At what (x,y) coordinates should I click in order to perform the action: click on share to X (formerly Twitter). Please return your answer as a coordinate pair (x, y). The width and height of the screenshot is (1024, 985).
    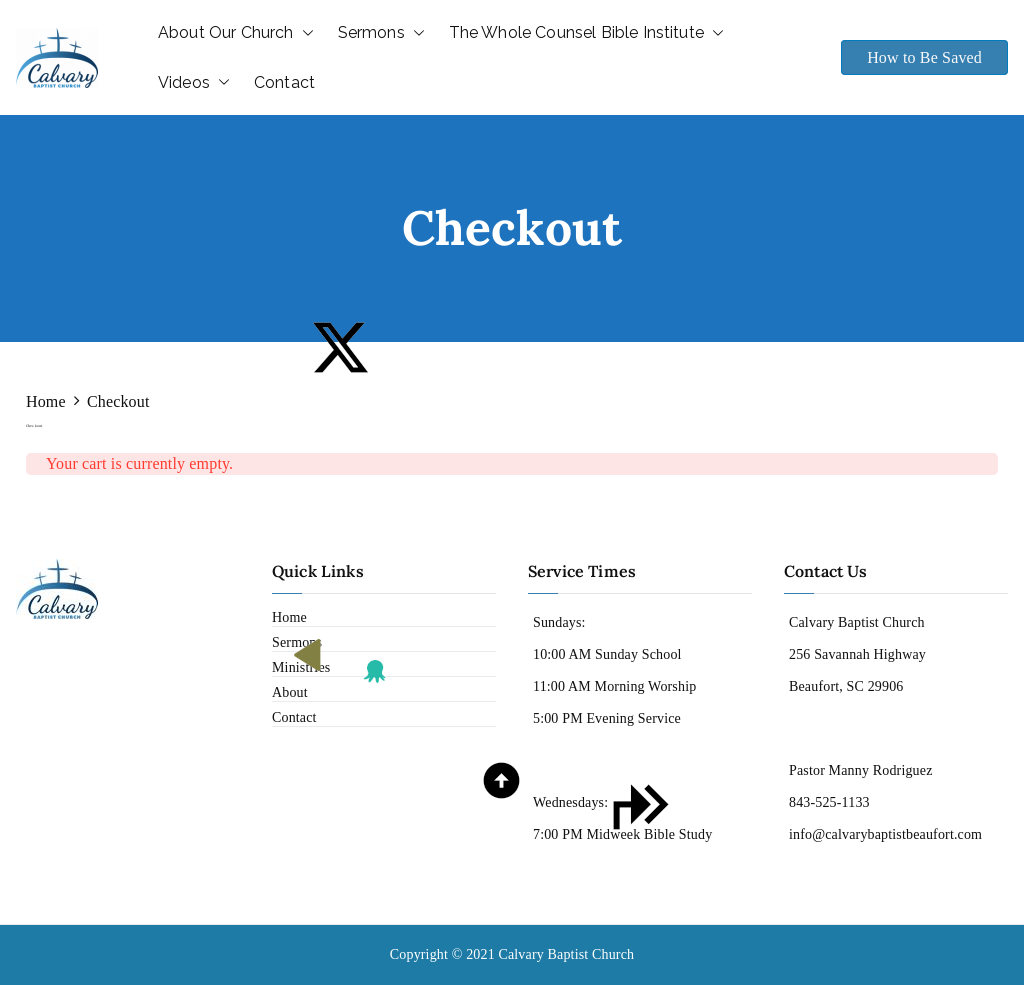
    Looking at the image, I should click on (340, 347).